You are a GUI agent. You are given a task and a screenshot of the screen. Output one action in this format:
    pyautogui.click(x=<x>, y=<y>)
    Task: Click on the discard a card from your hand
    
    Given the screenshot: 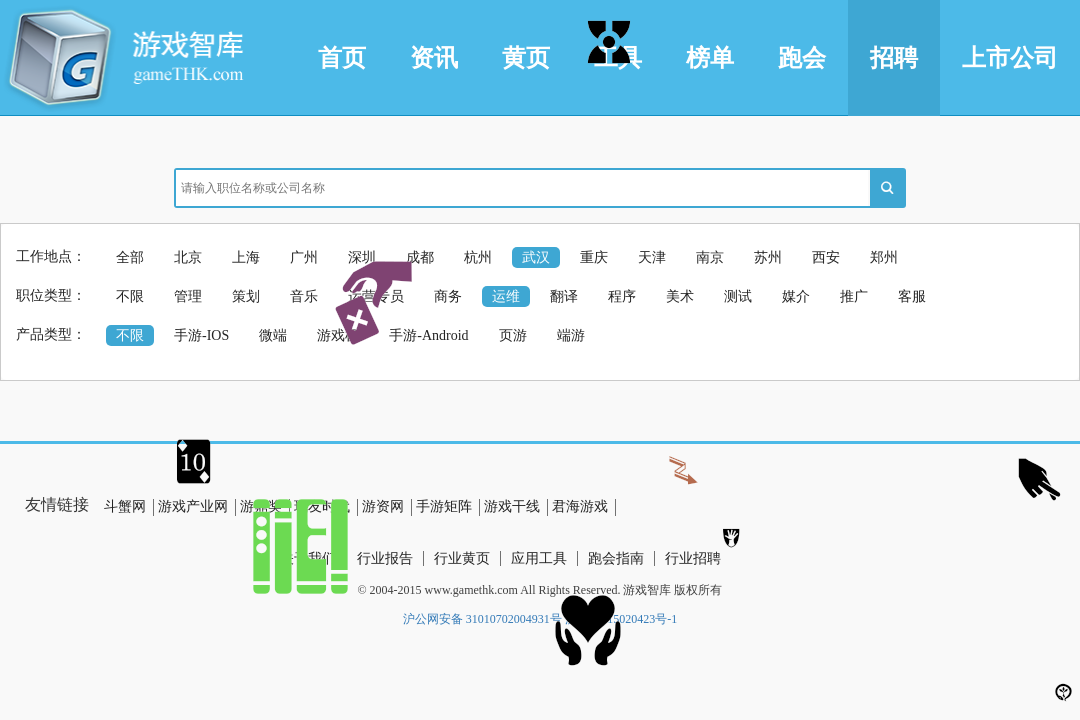 What is the action you would take?
    pyautogui.click(x=370, y=303)
    